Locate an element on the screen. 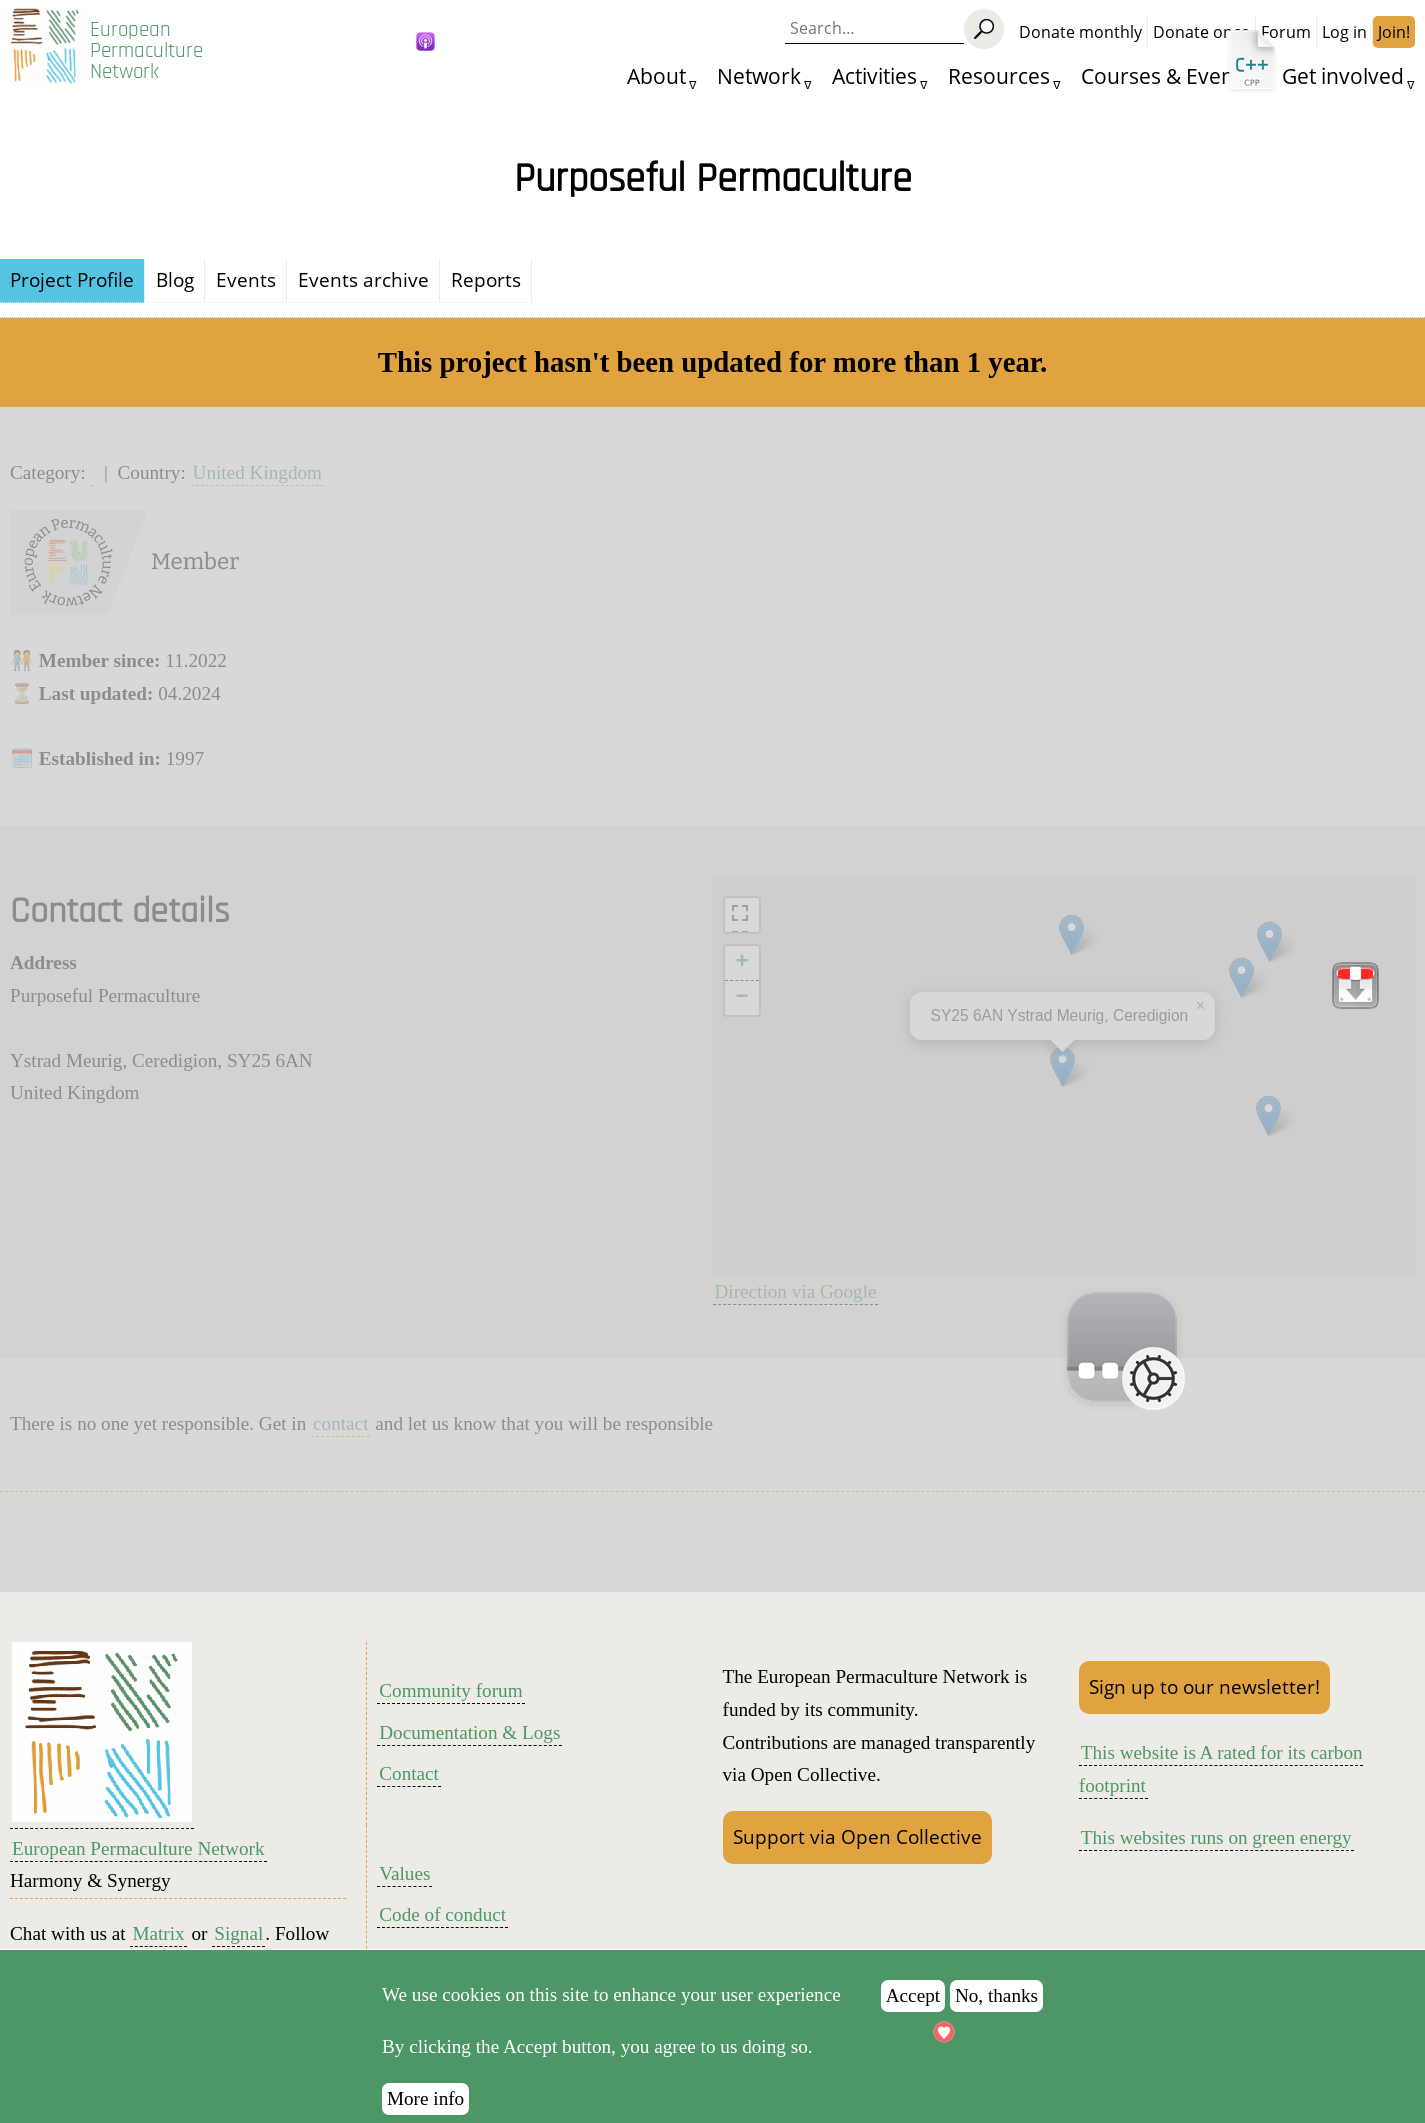  open the podcasts app is located at coordinates (425, 41).